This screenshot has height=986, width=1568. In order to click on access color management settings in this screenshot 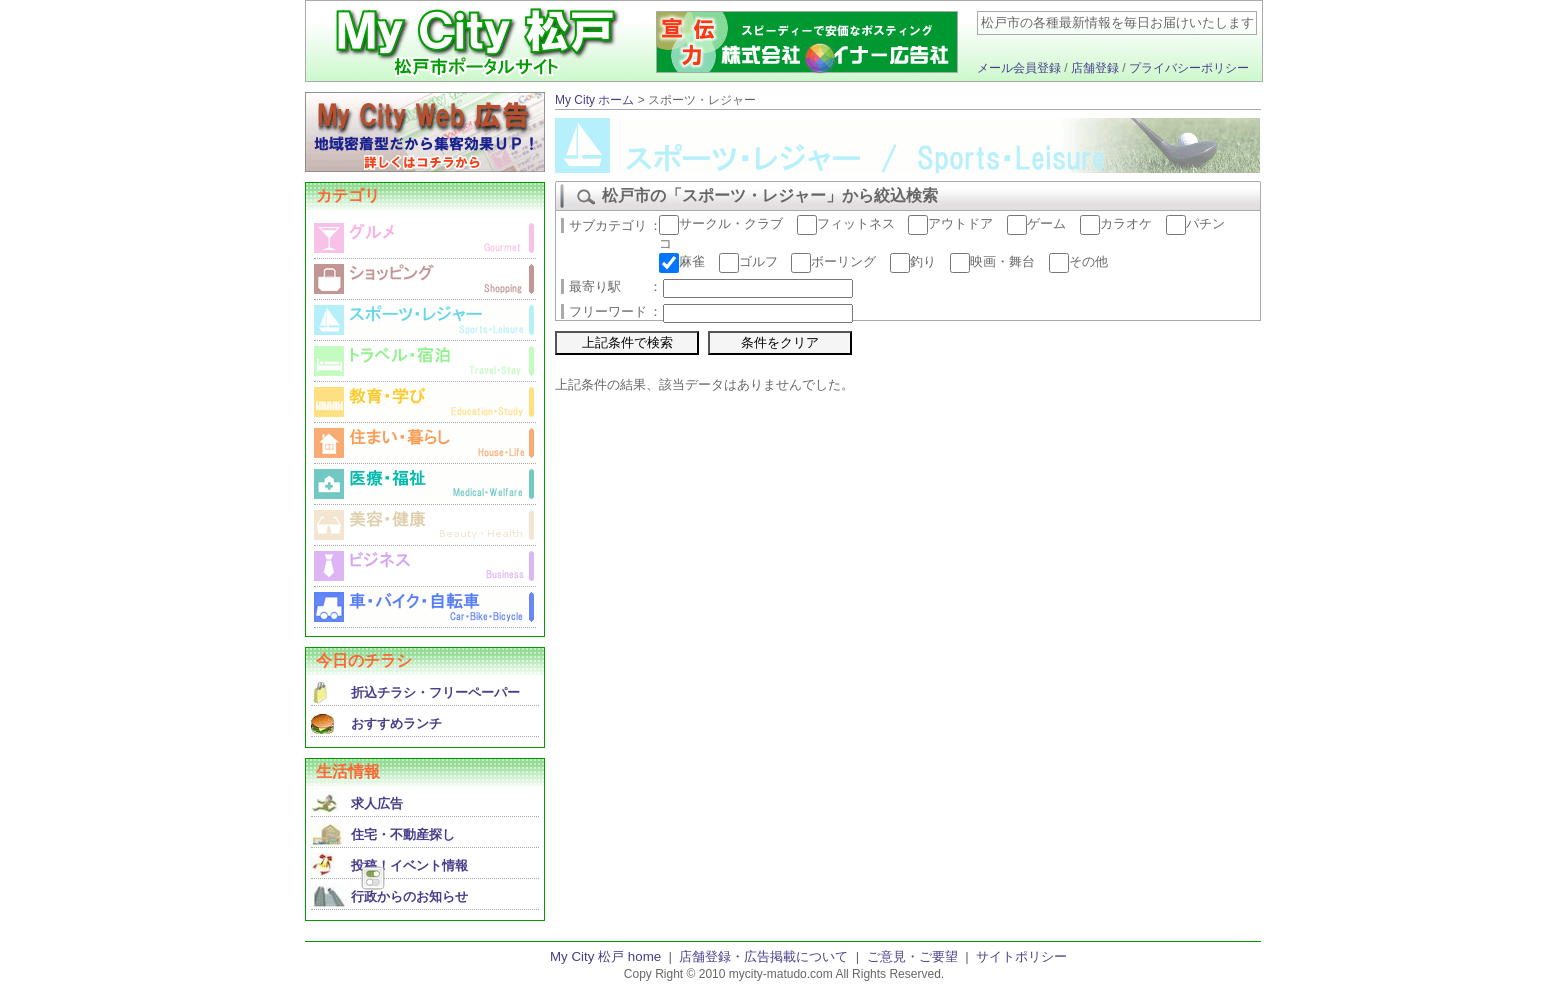, I will do `click(820, 58)`.